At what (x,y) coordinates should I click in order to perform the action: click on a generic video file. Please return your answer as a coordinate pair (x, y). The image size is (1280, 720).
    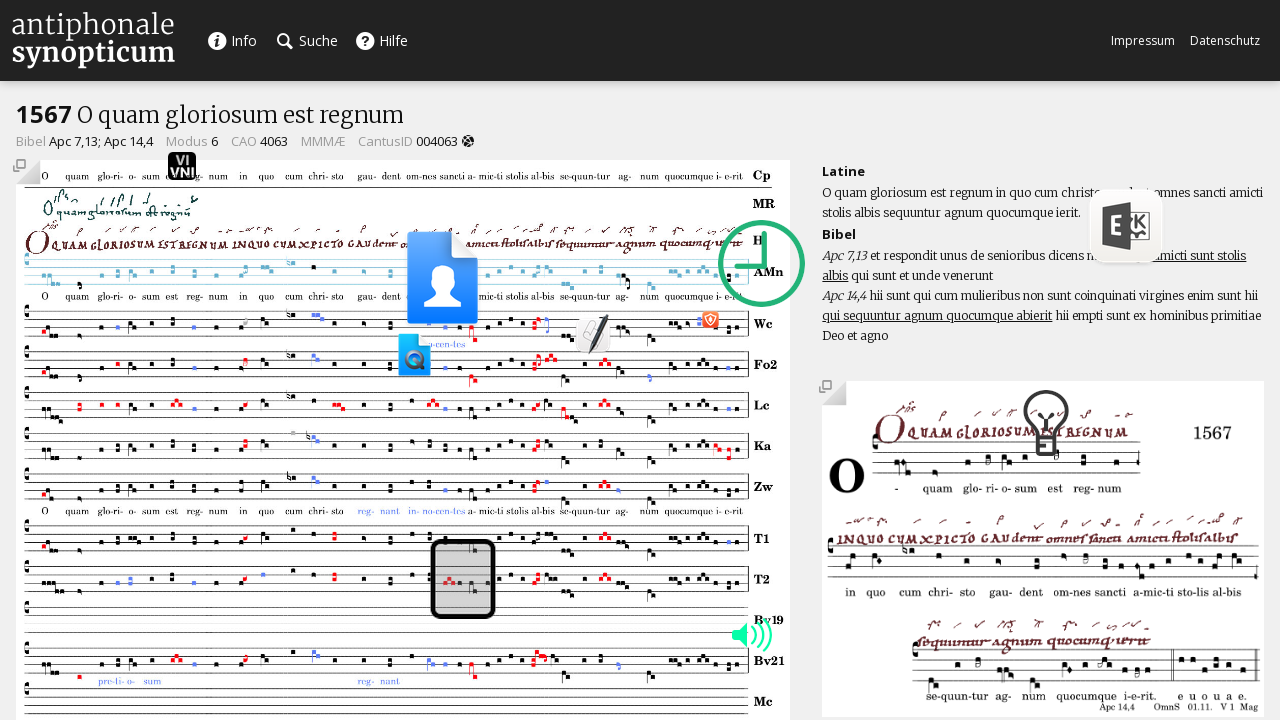
    Looking at the image, I should click on (414, 355).